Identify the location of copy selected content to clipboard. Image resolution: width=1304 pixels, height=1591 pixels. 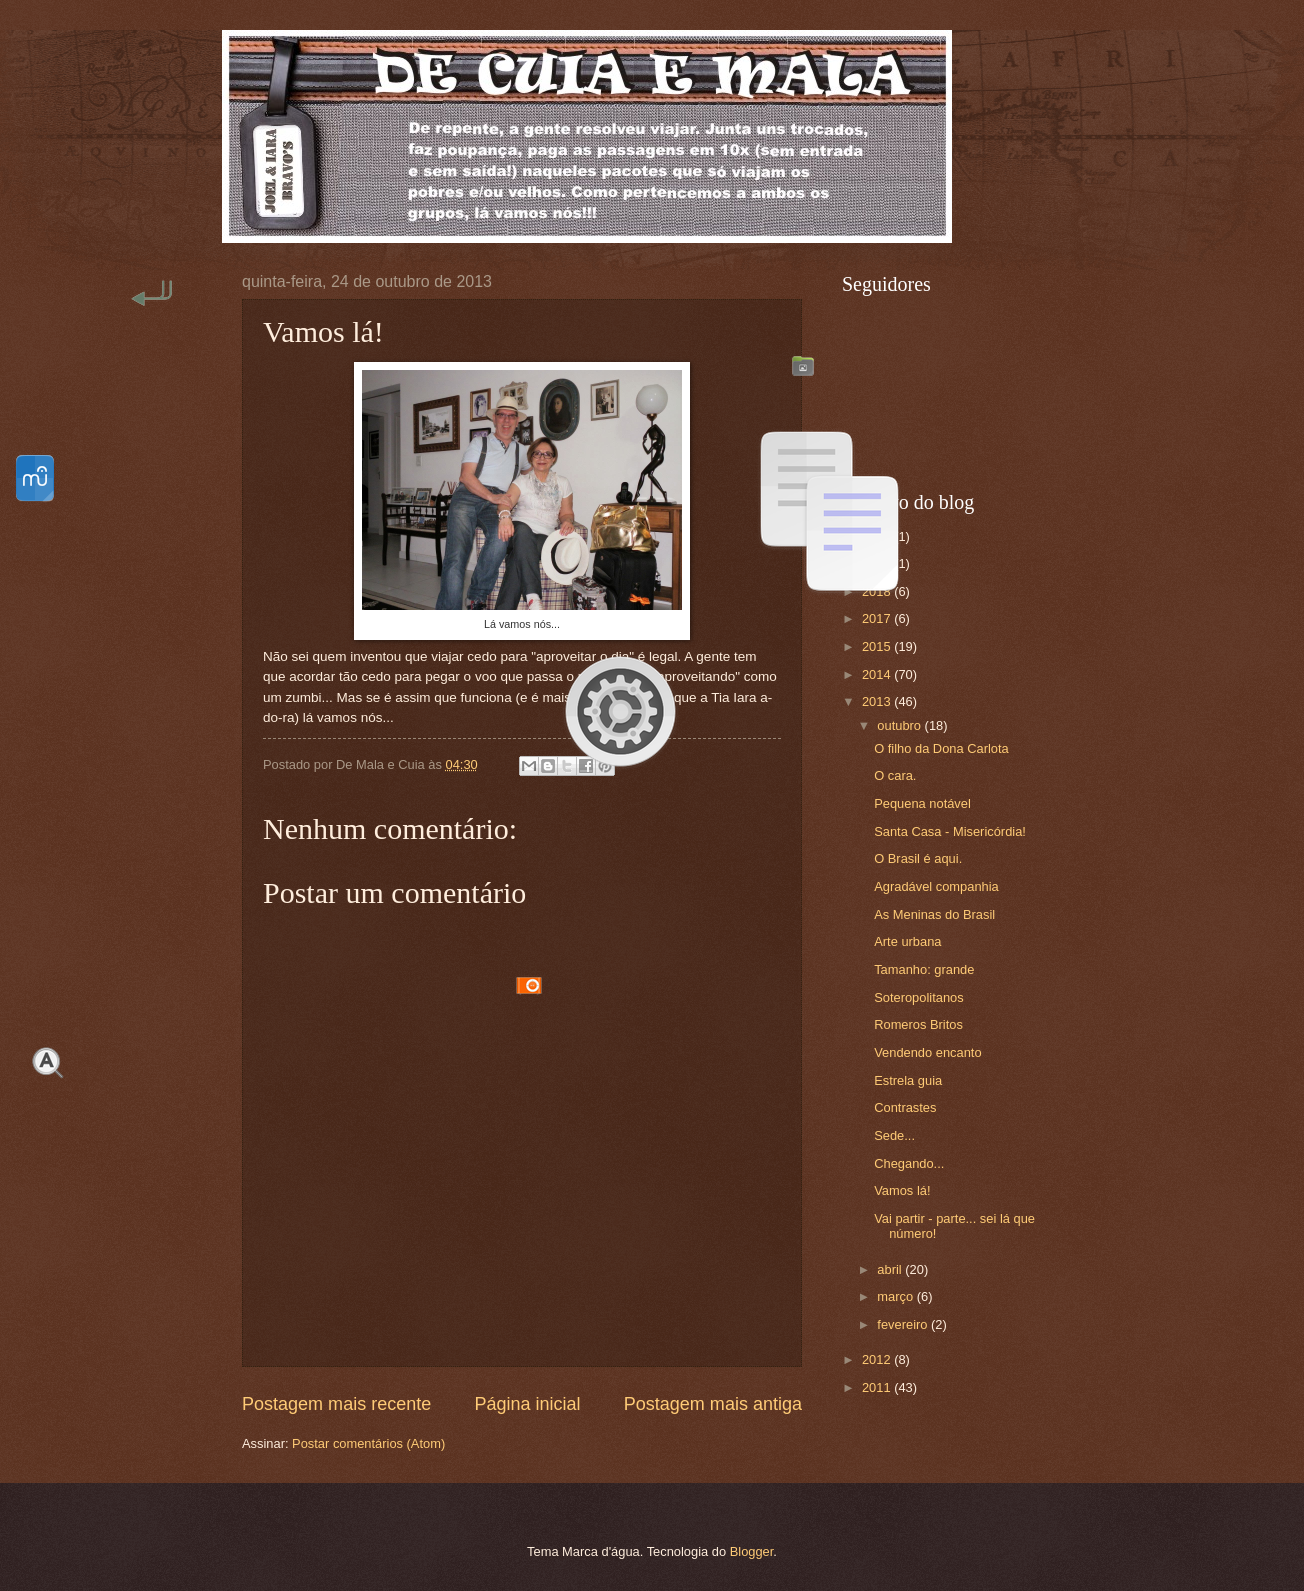
(829, 510).